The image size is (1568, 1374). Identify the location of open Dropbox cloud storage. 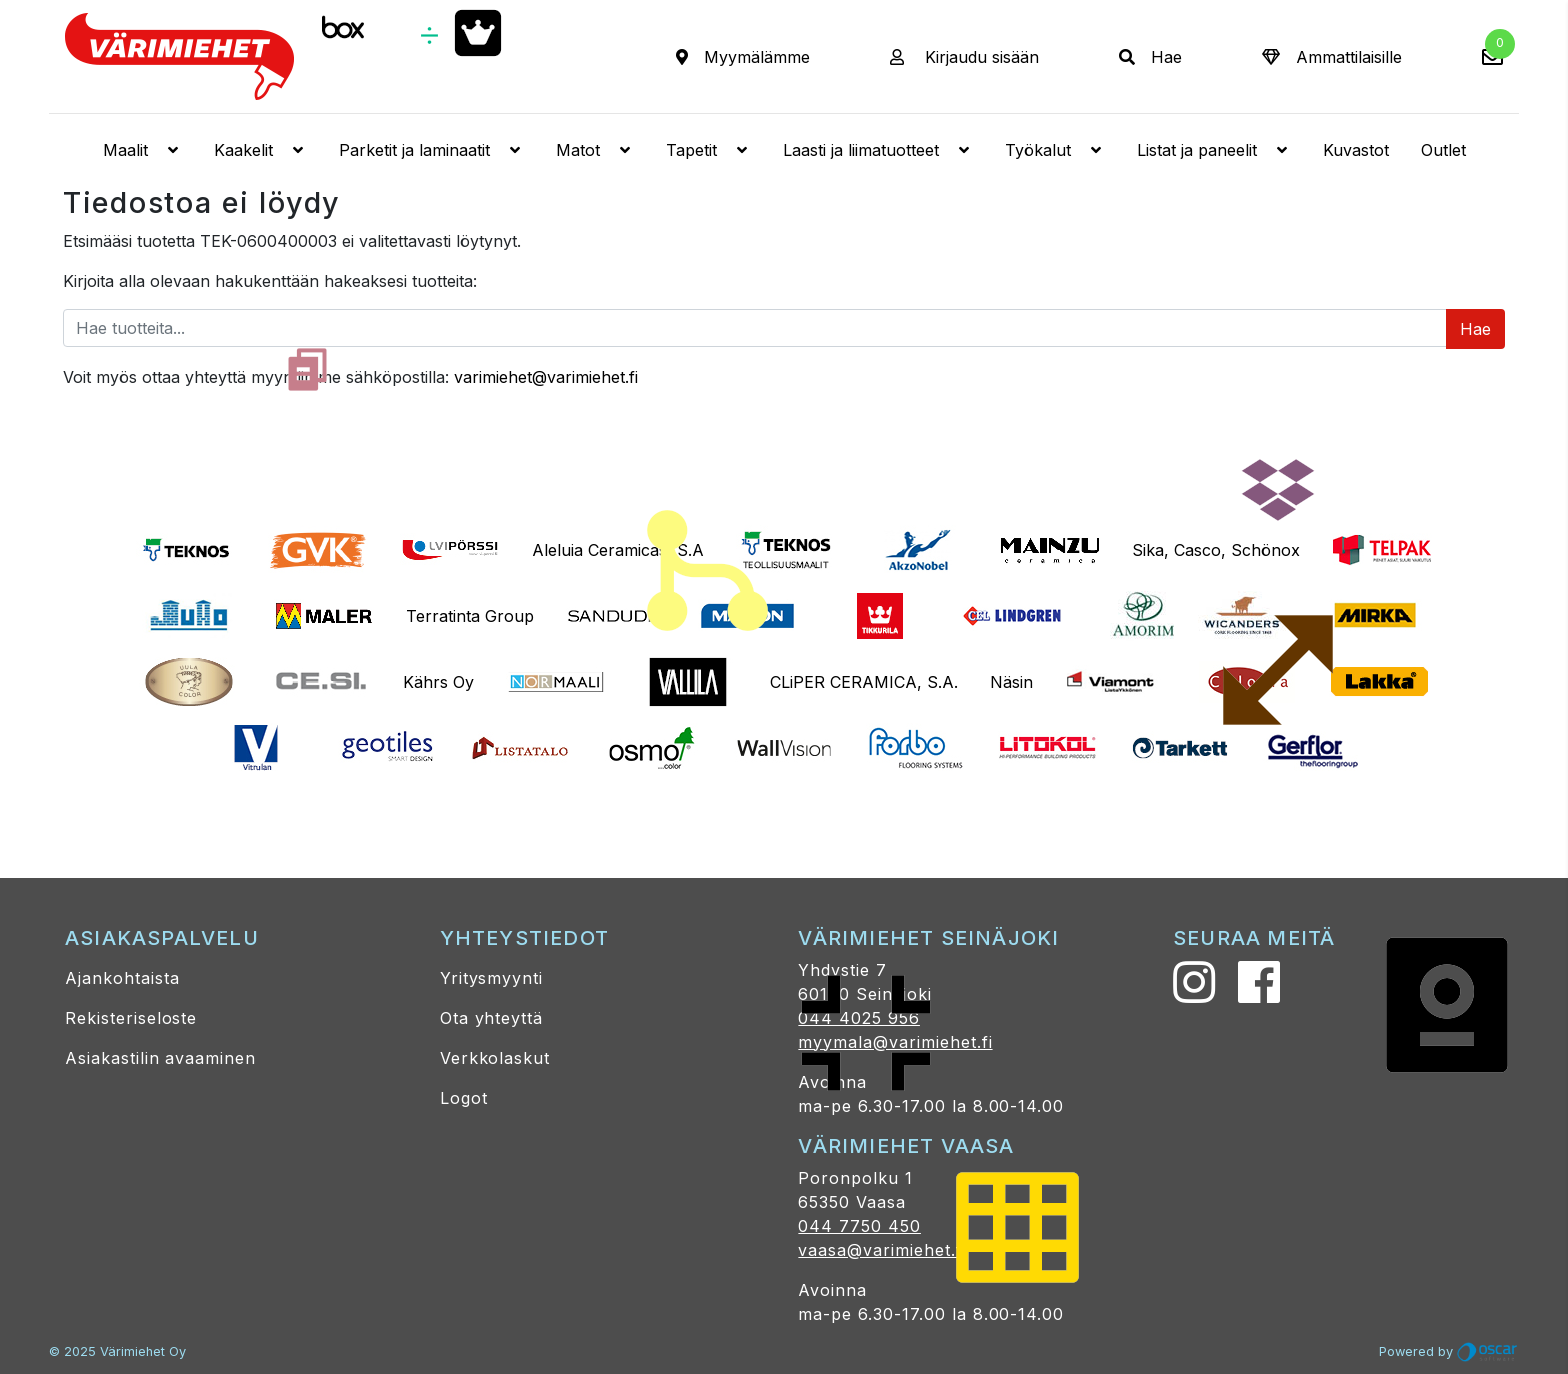
(1278, 490).